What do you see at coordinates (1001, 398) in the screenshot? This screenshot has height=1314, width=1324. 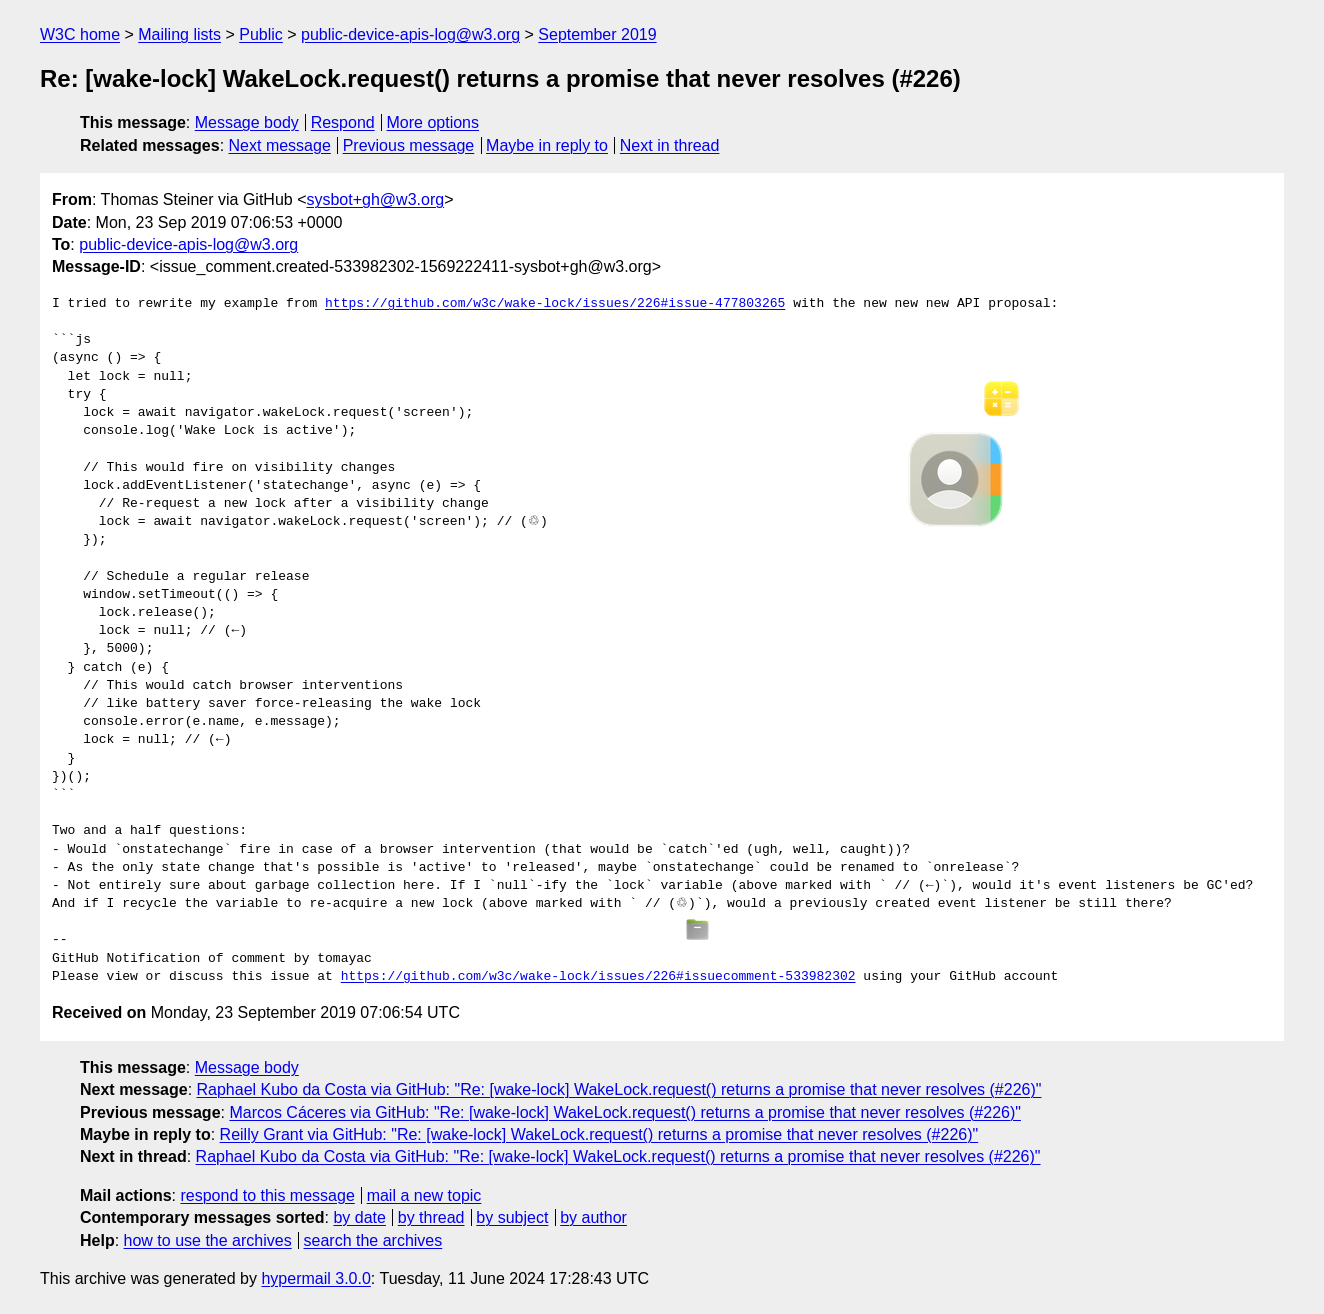 I see `open pcb calculator app` at bounding box center [1001, 398].